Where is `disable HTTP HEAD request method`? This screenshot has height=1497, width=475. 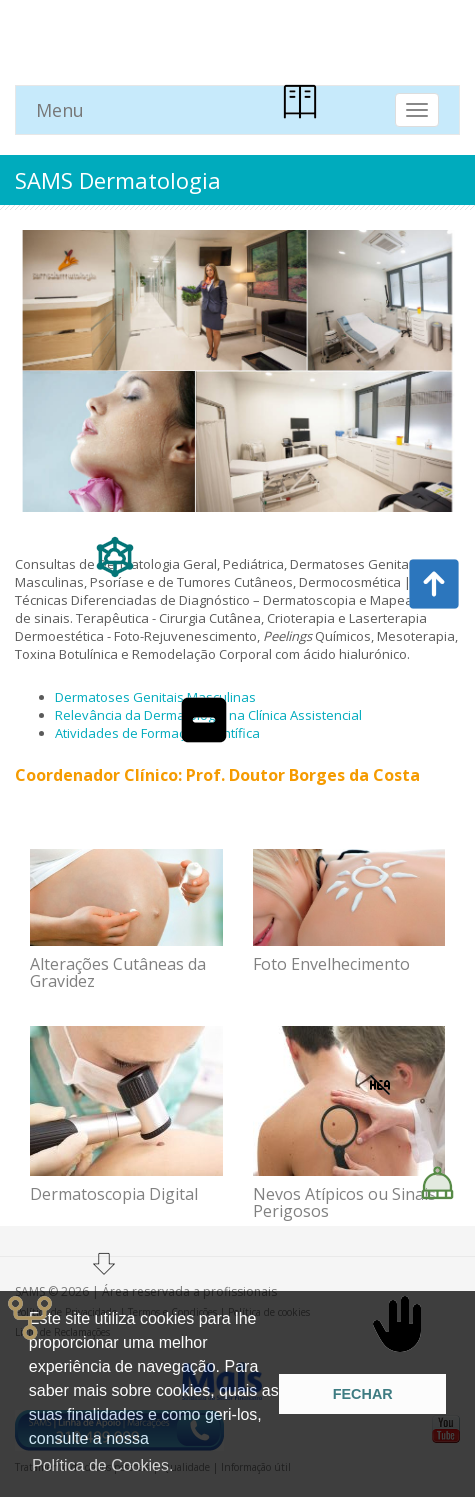 disable HTTP HEAD request method is located at coordinates (380, 1085).